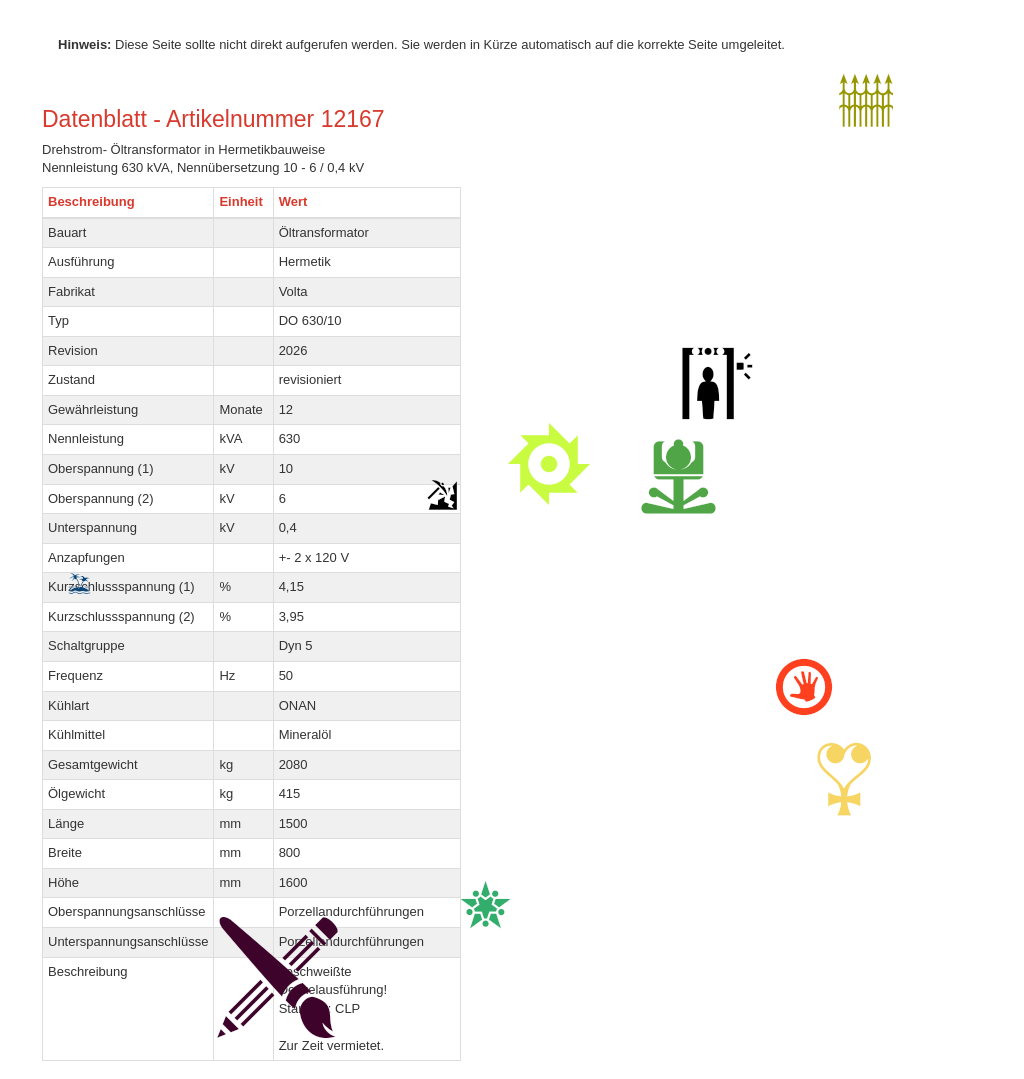 This screenshot has width=1024, height=1079. Describe the element at coordinates (277, 977) in the screenshot. I see `access drawing and editing tools` at that location.